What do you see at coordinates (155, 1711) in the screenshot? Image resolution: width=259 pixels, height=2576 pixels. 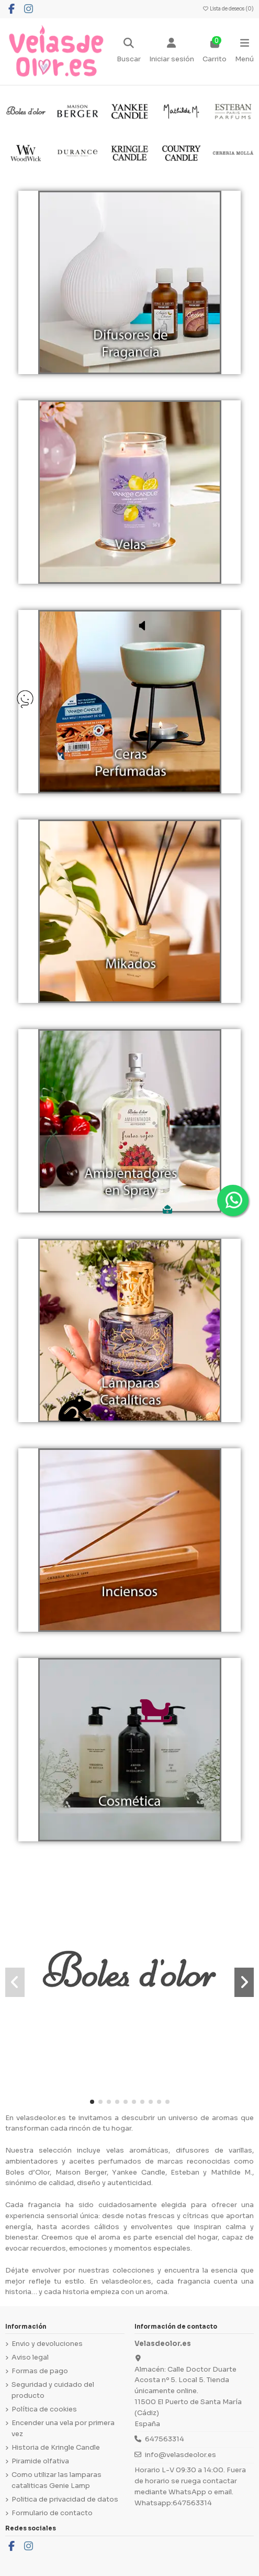 I see `indicates holiday or winter seasonal content` at bounding box center [155, 1711].